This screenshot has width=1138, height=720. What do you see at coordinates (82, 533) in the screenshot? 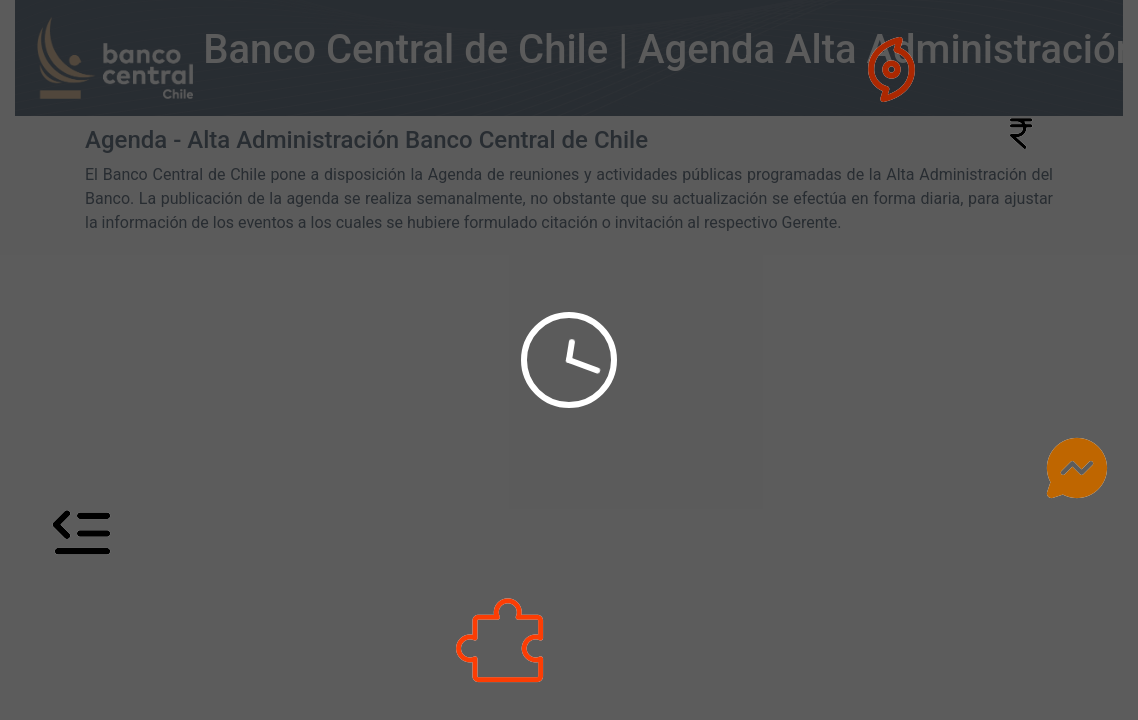
I see `decrease text indentation` at bounding box center [82, 533].